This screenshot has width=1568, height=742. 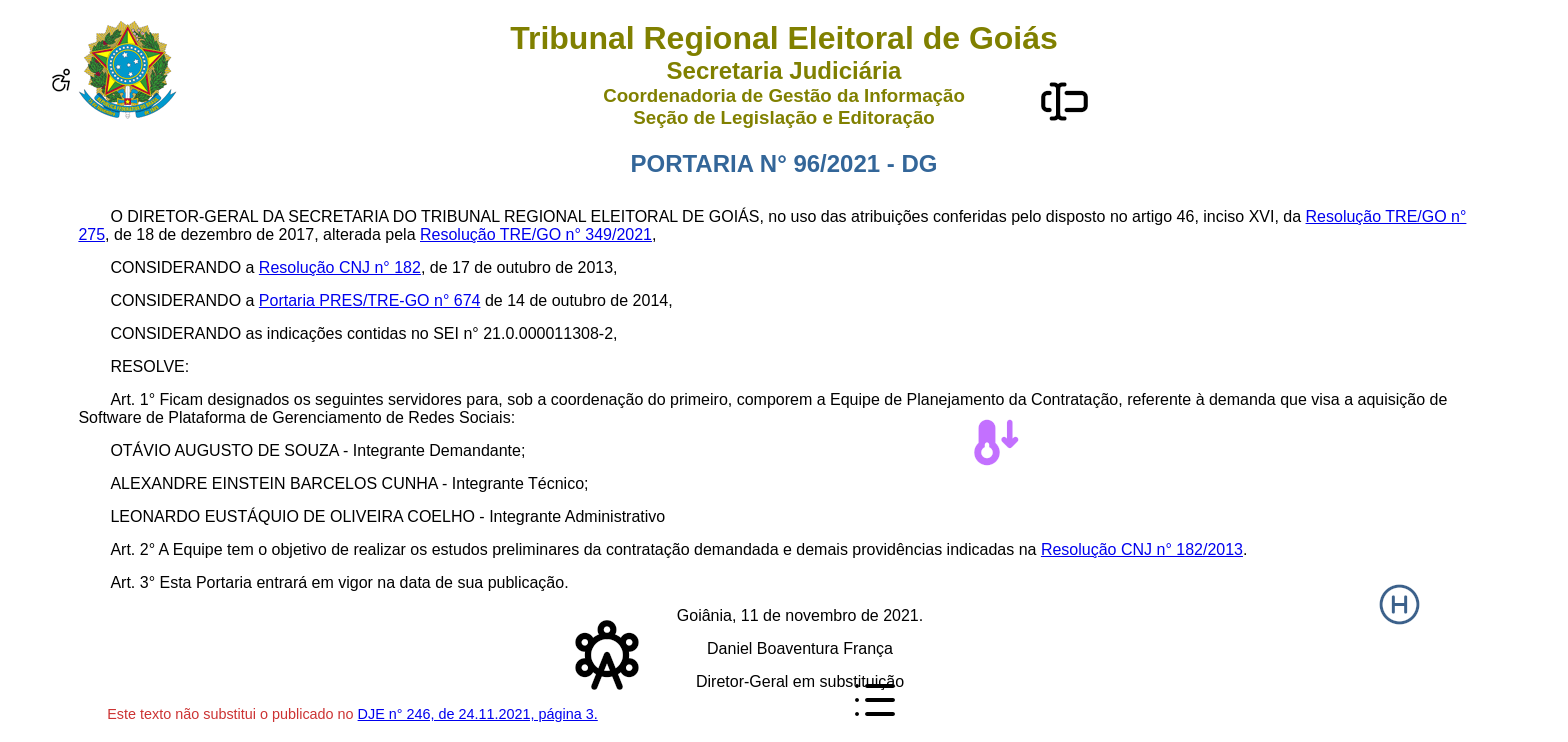 I want to click on tap to enter text in this field, so click(x=1064, y=101).